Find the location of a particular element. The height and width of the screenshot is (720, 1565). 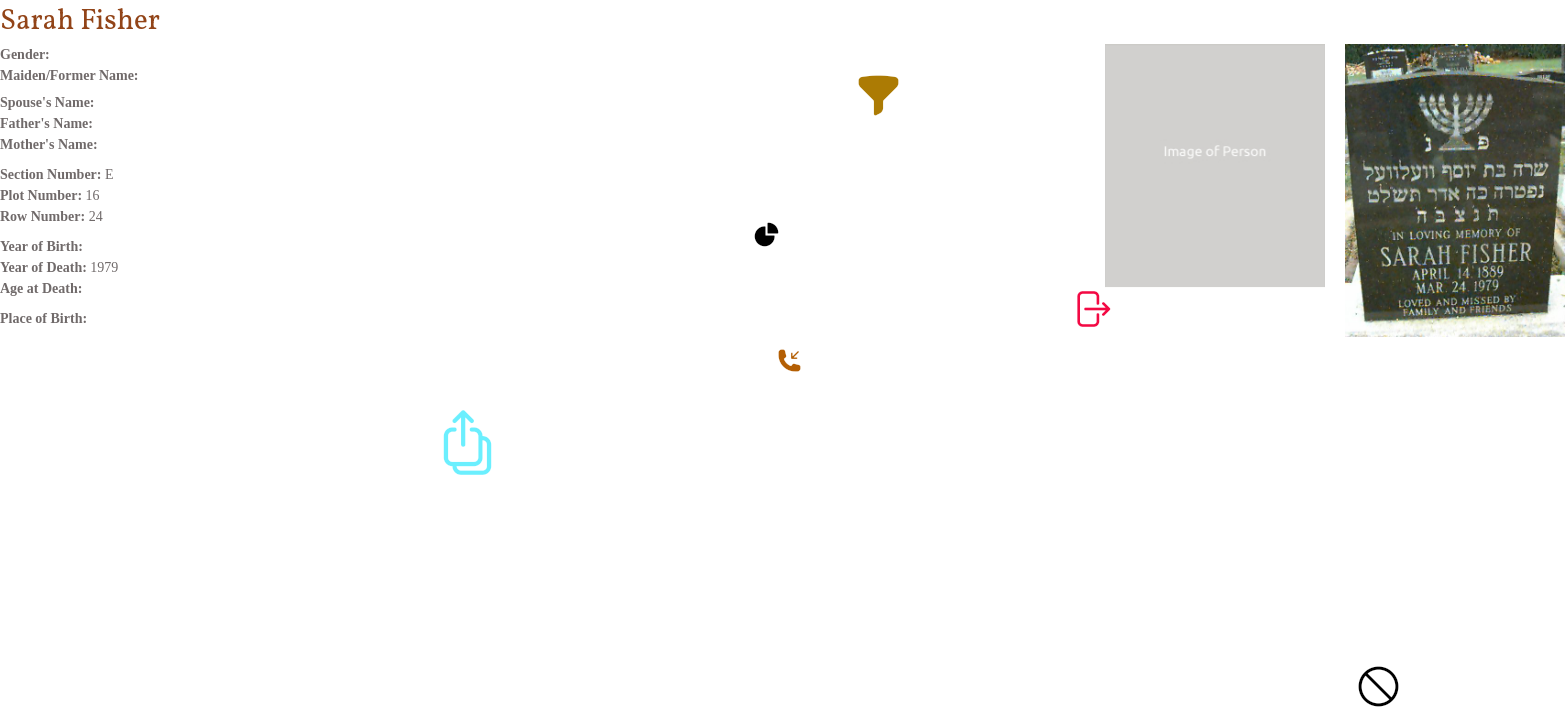

indicates a blocked or prohibited action is located at coordinates (1378, 686).